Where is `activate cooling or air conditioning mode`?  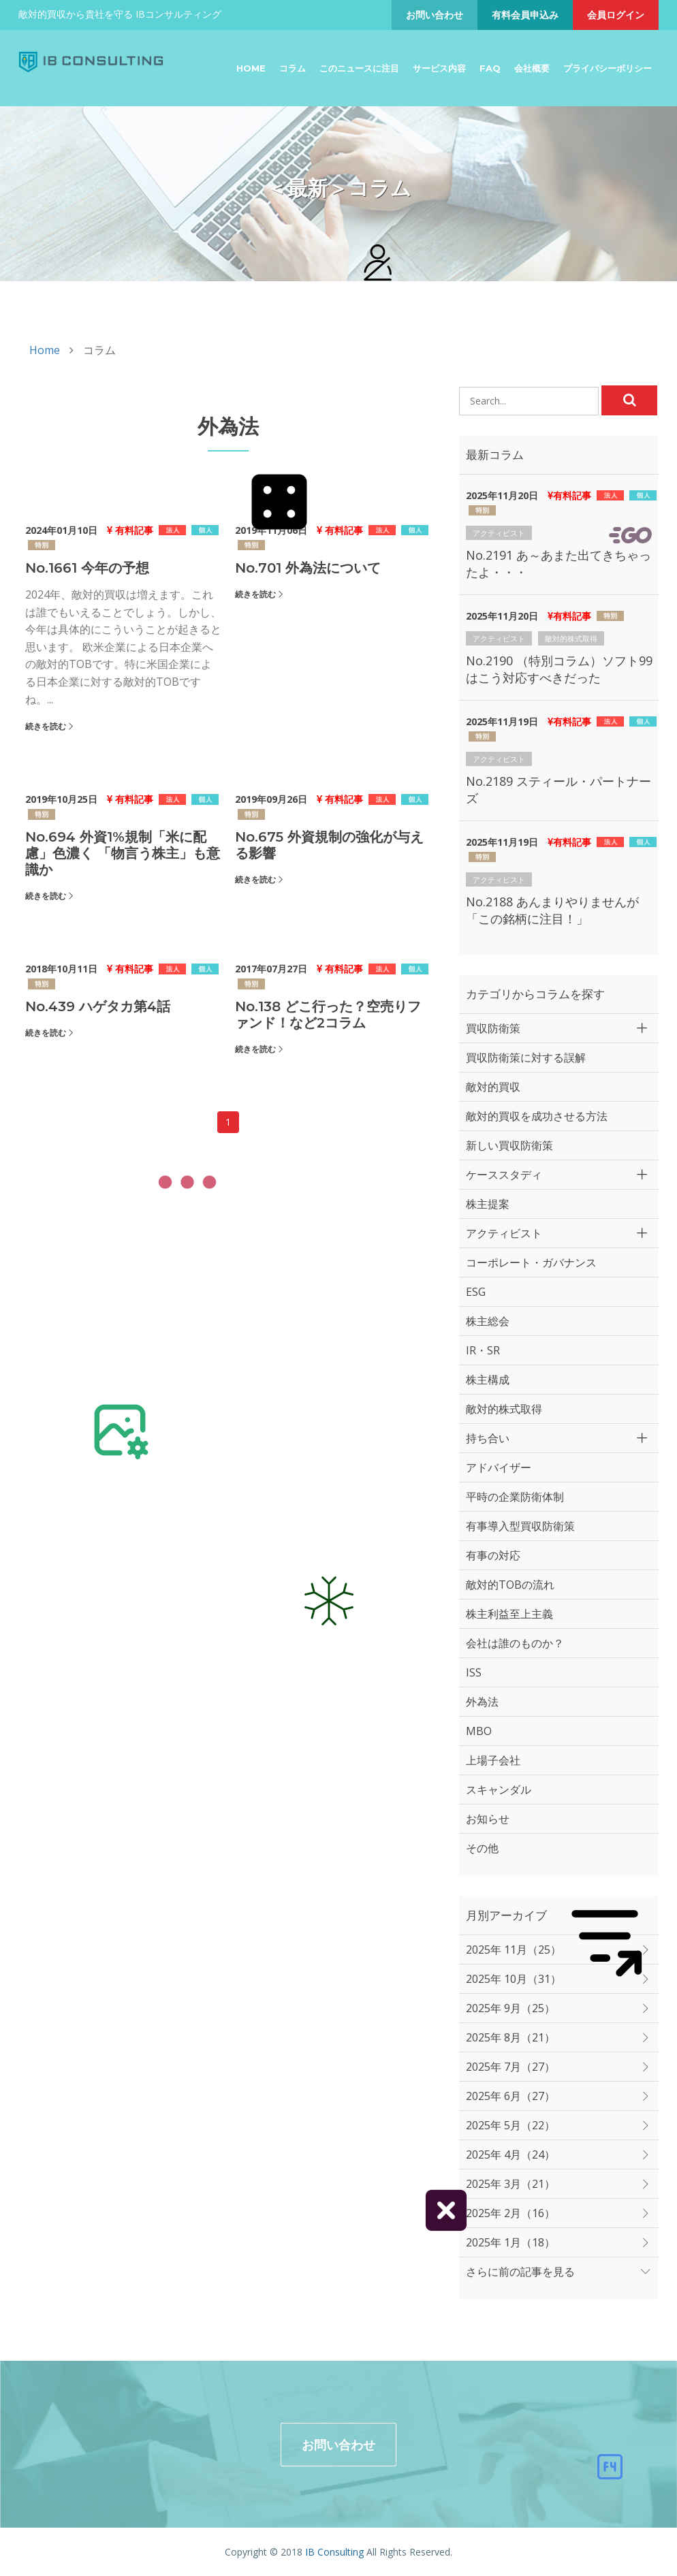
activate cooling or air conditioning mode is located at coordinates (329, 1601).